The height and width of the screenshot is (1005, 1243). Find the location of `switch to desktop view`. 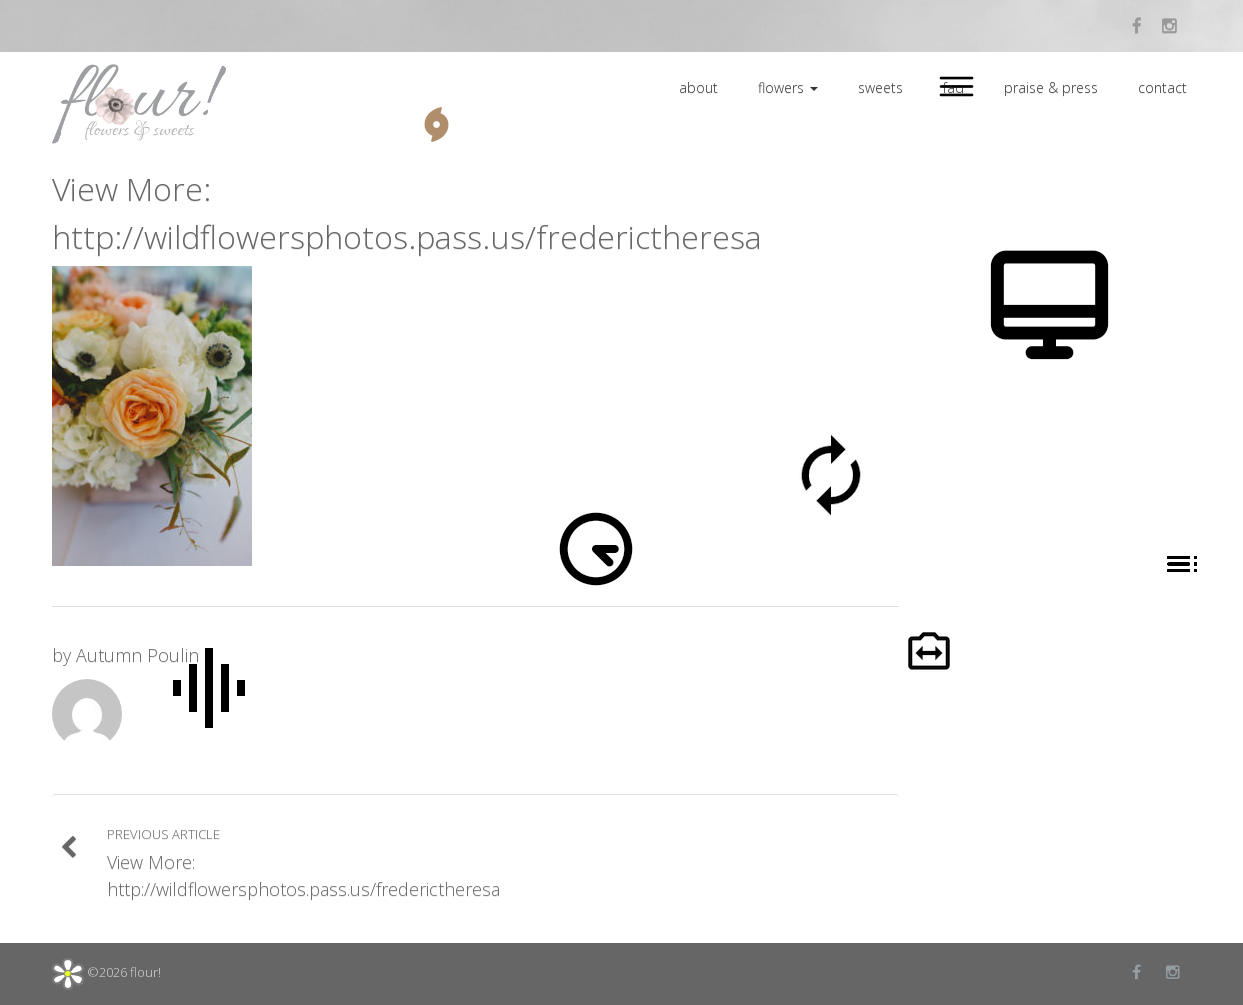

switch to desktop view is located at coordinates (1049, 300).